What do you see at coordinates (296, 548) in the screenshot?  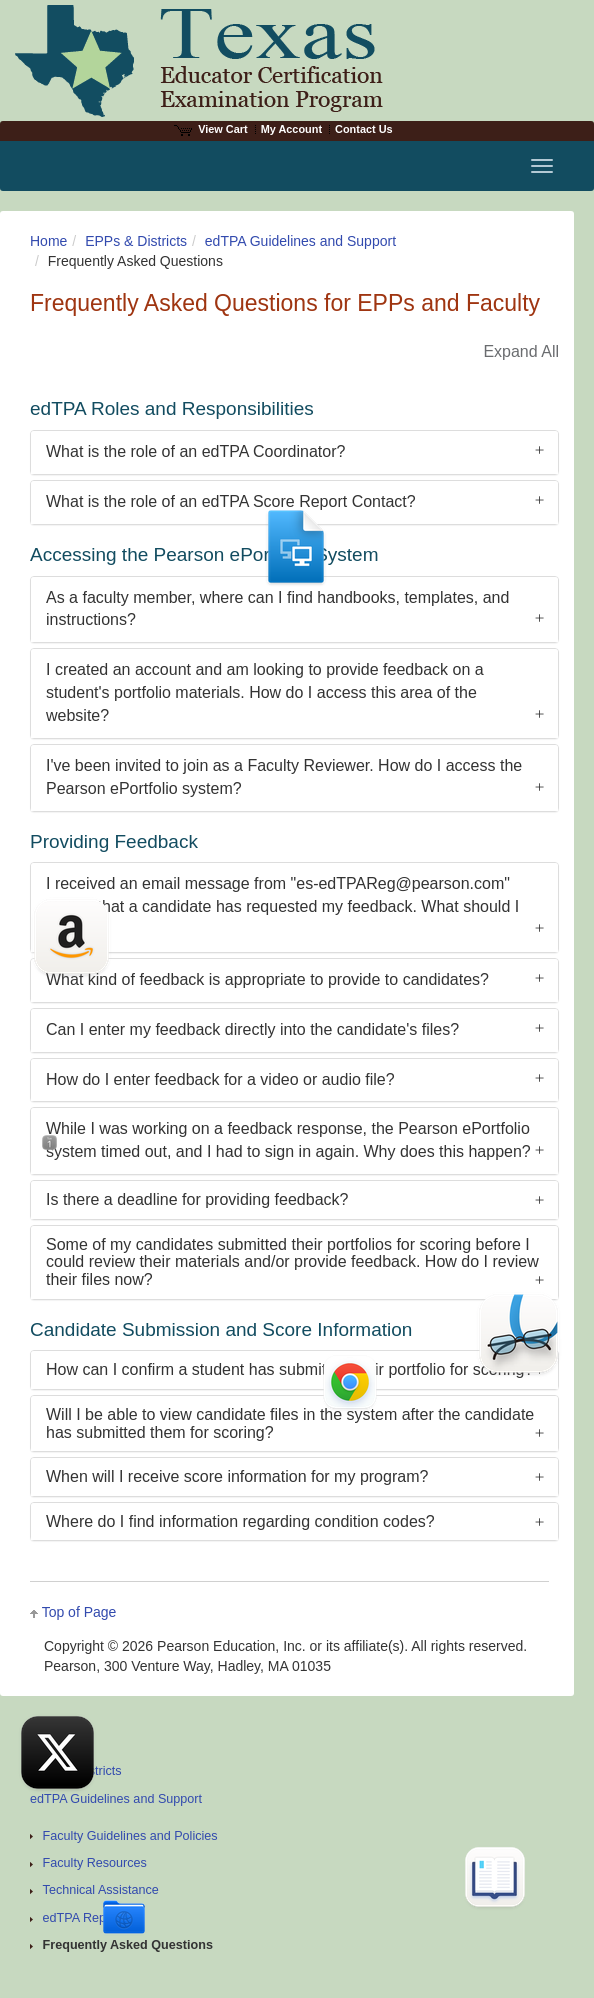 I see `open a remote desktop connection file` at bounding box center [296, 548].